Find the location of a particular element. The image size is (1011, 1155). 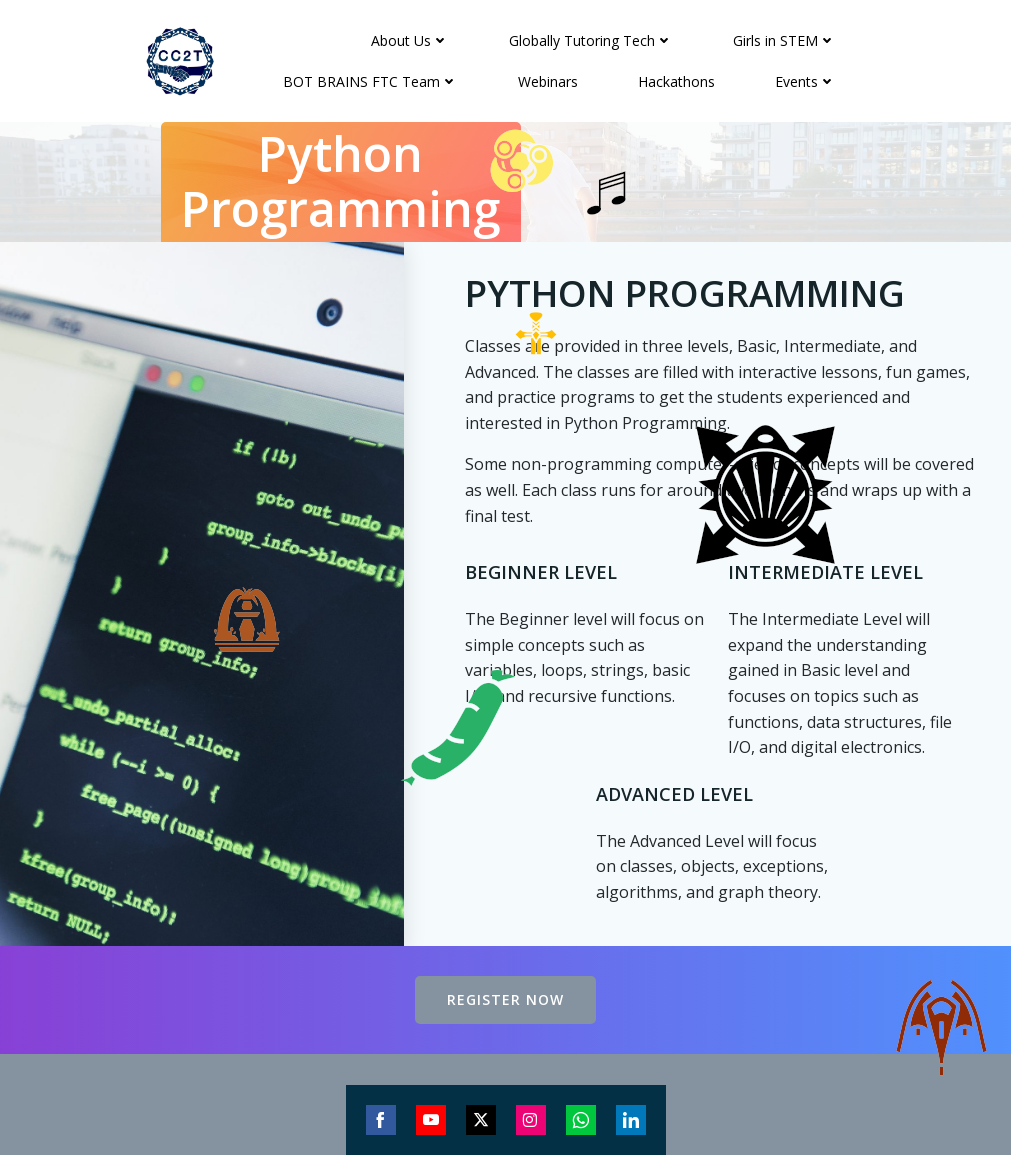

represents balance or harmony in gameplay is located at coordinates (522, 161).